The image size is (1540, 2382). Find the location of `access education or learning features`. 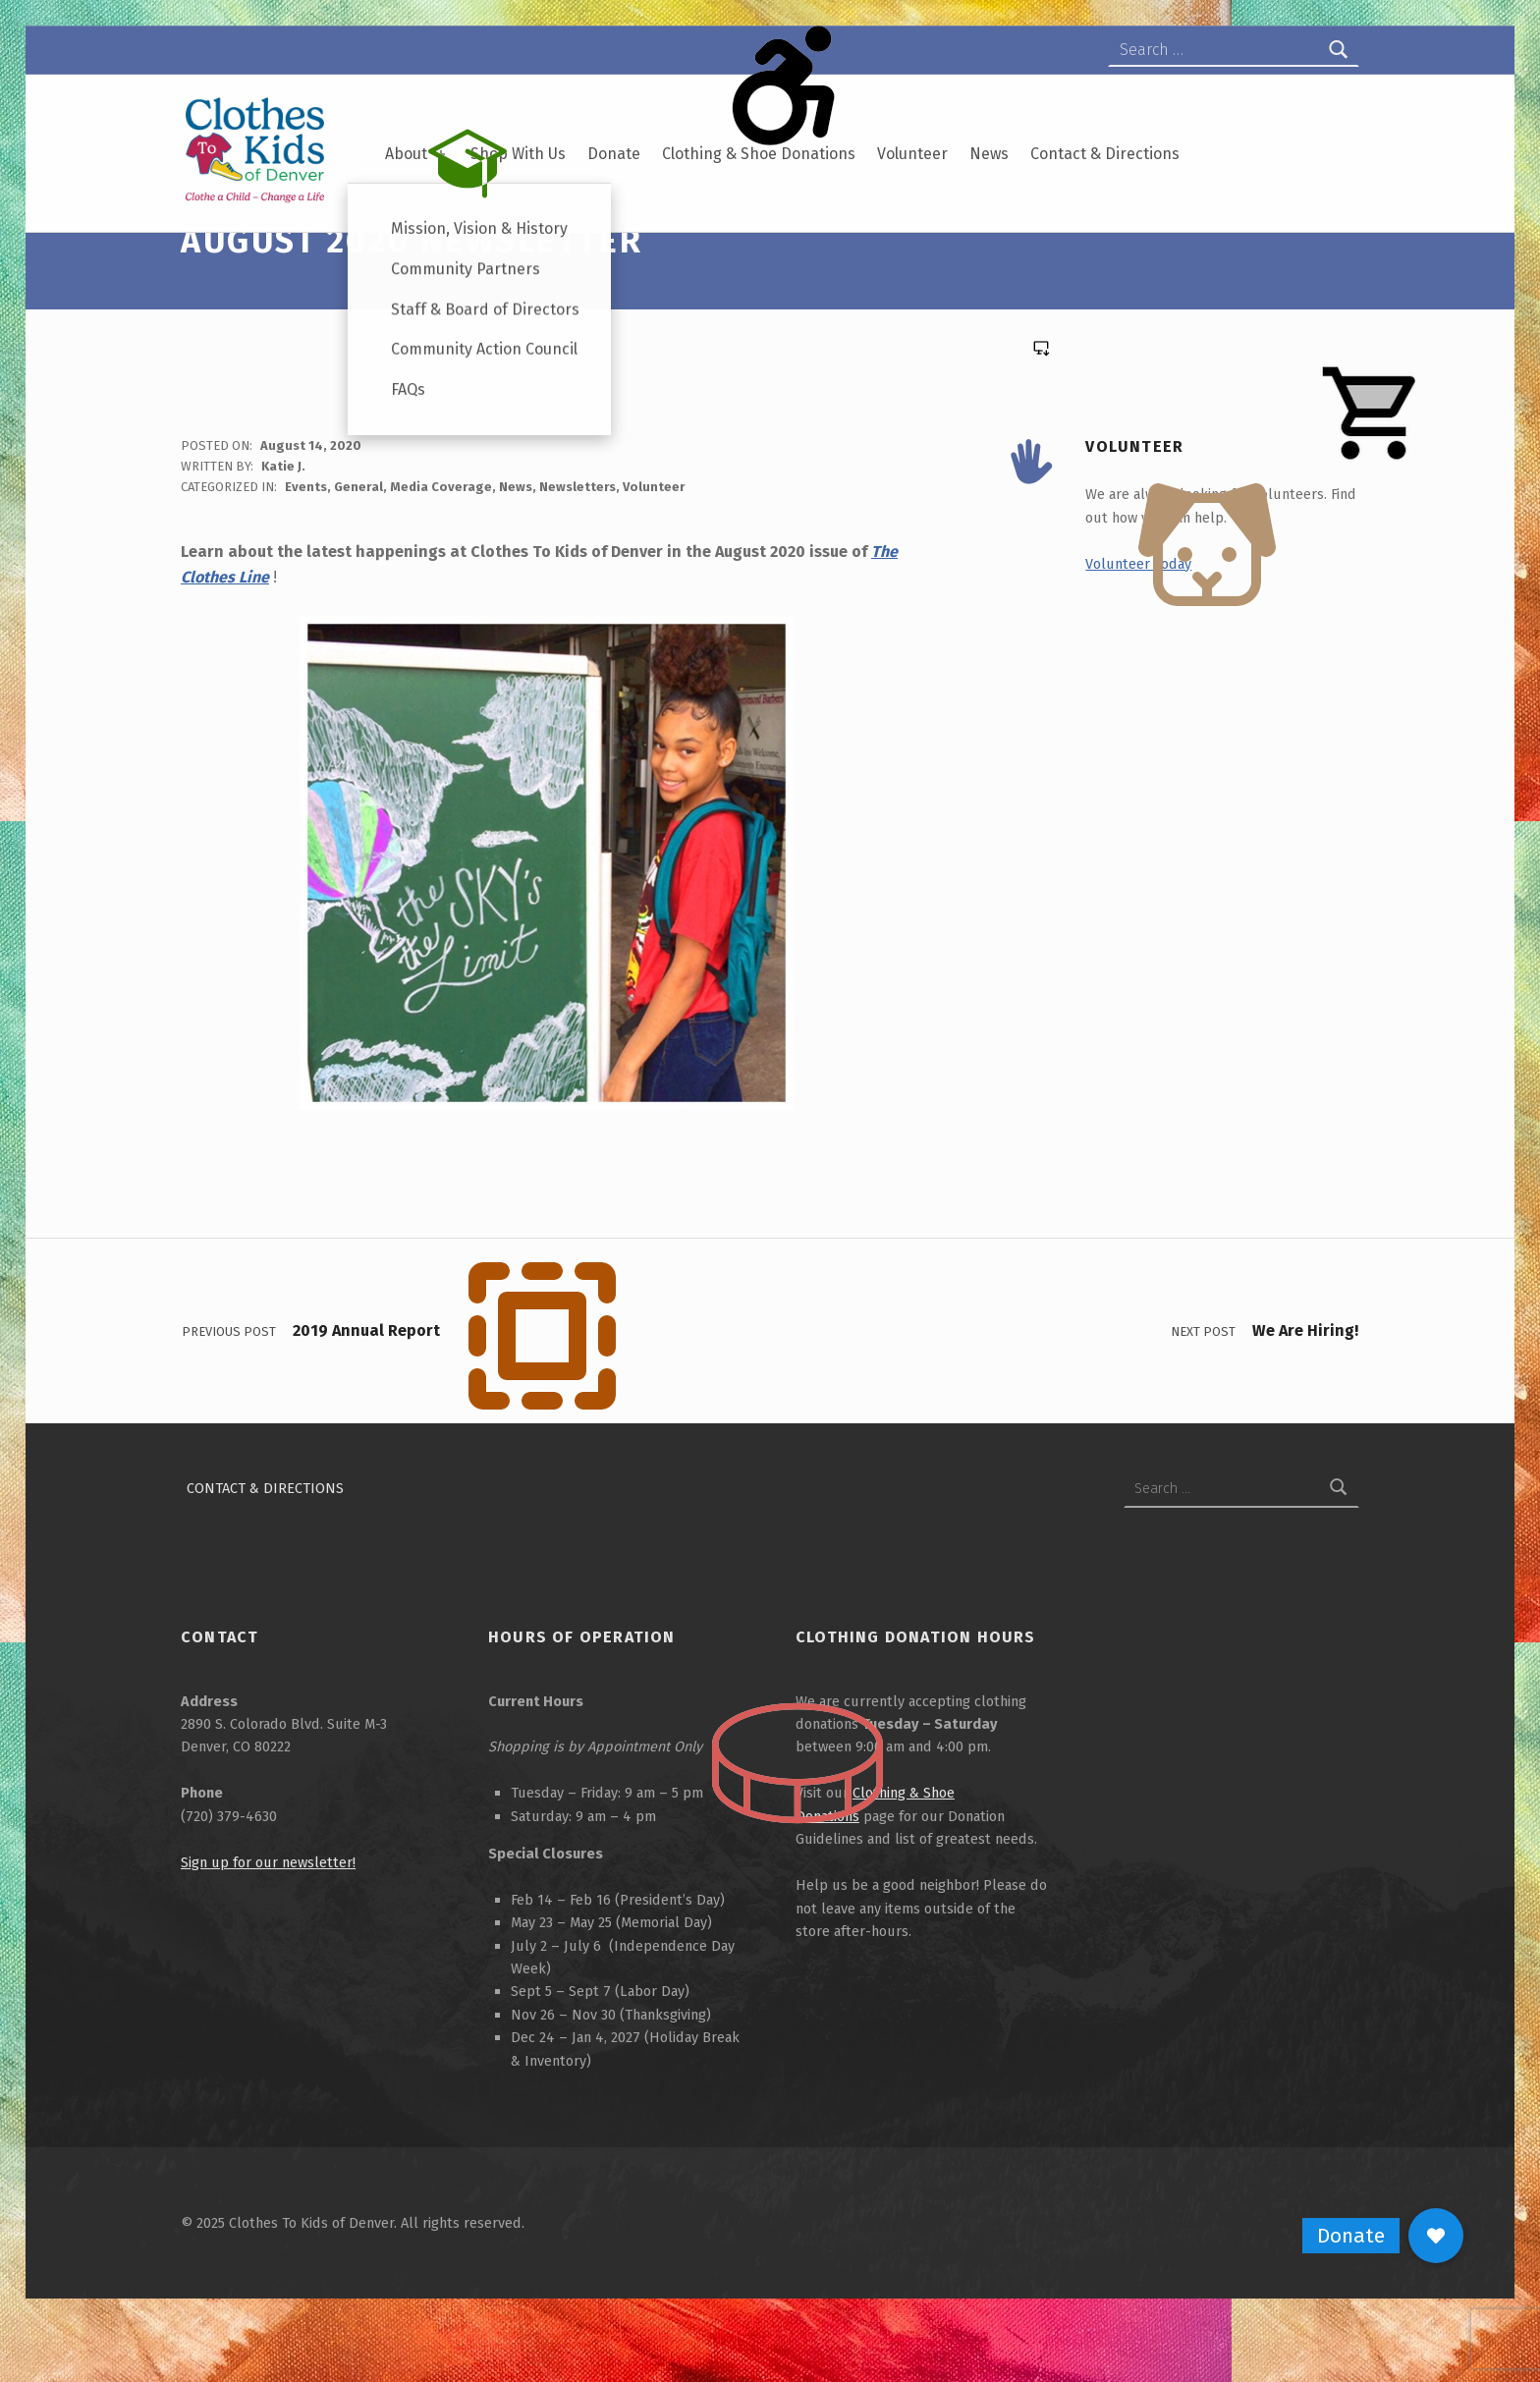

access education or learning features is located at coordinates (468, 161).